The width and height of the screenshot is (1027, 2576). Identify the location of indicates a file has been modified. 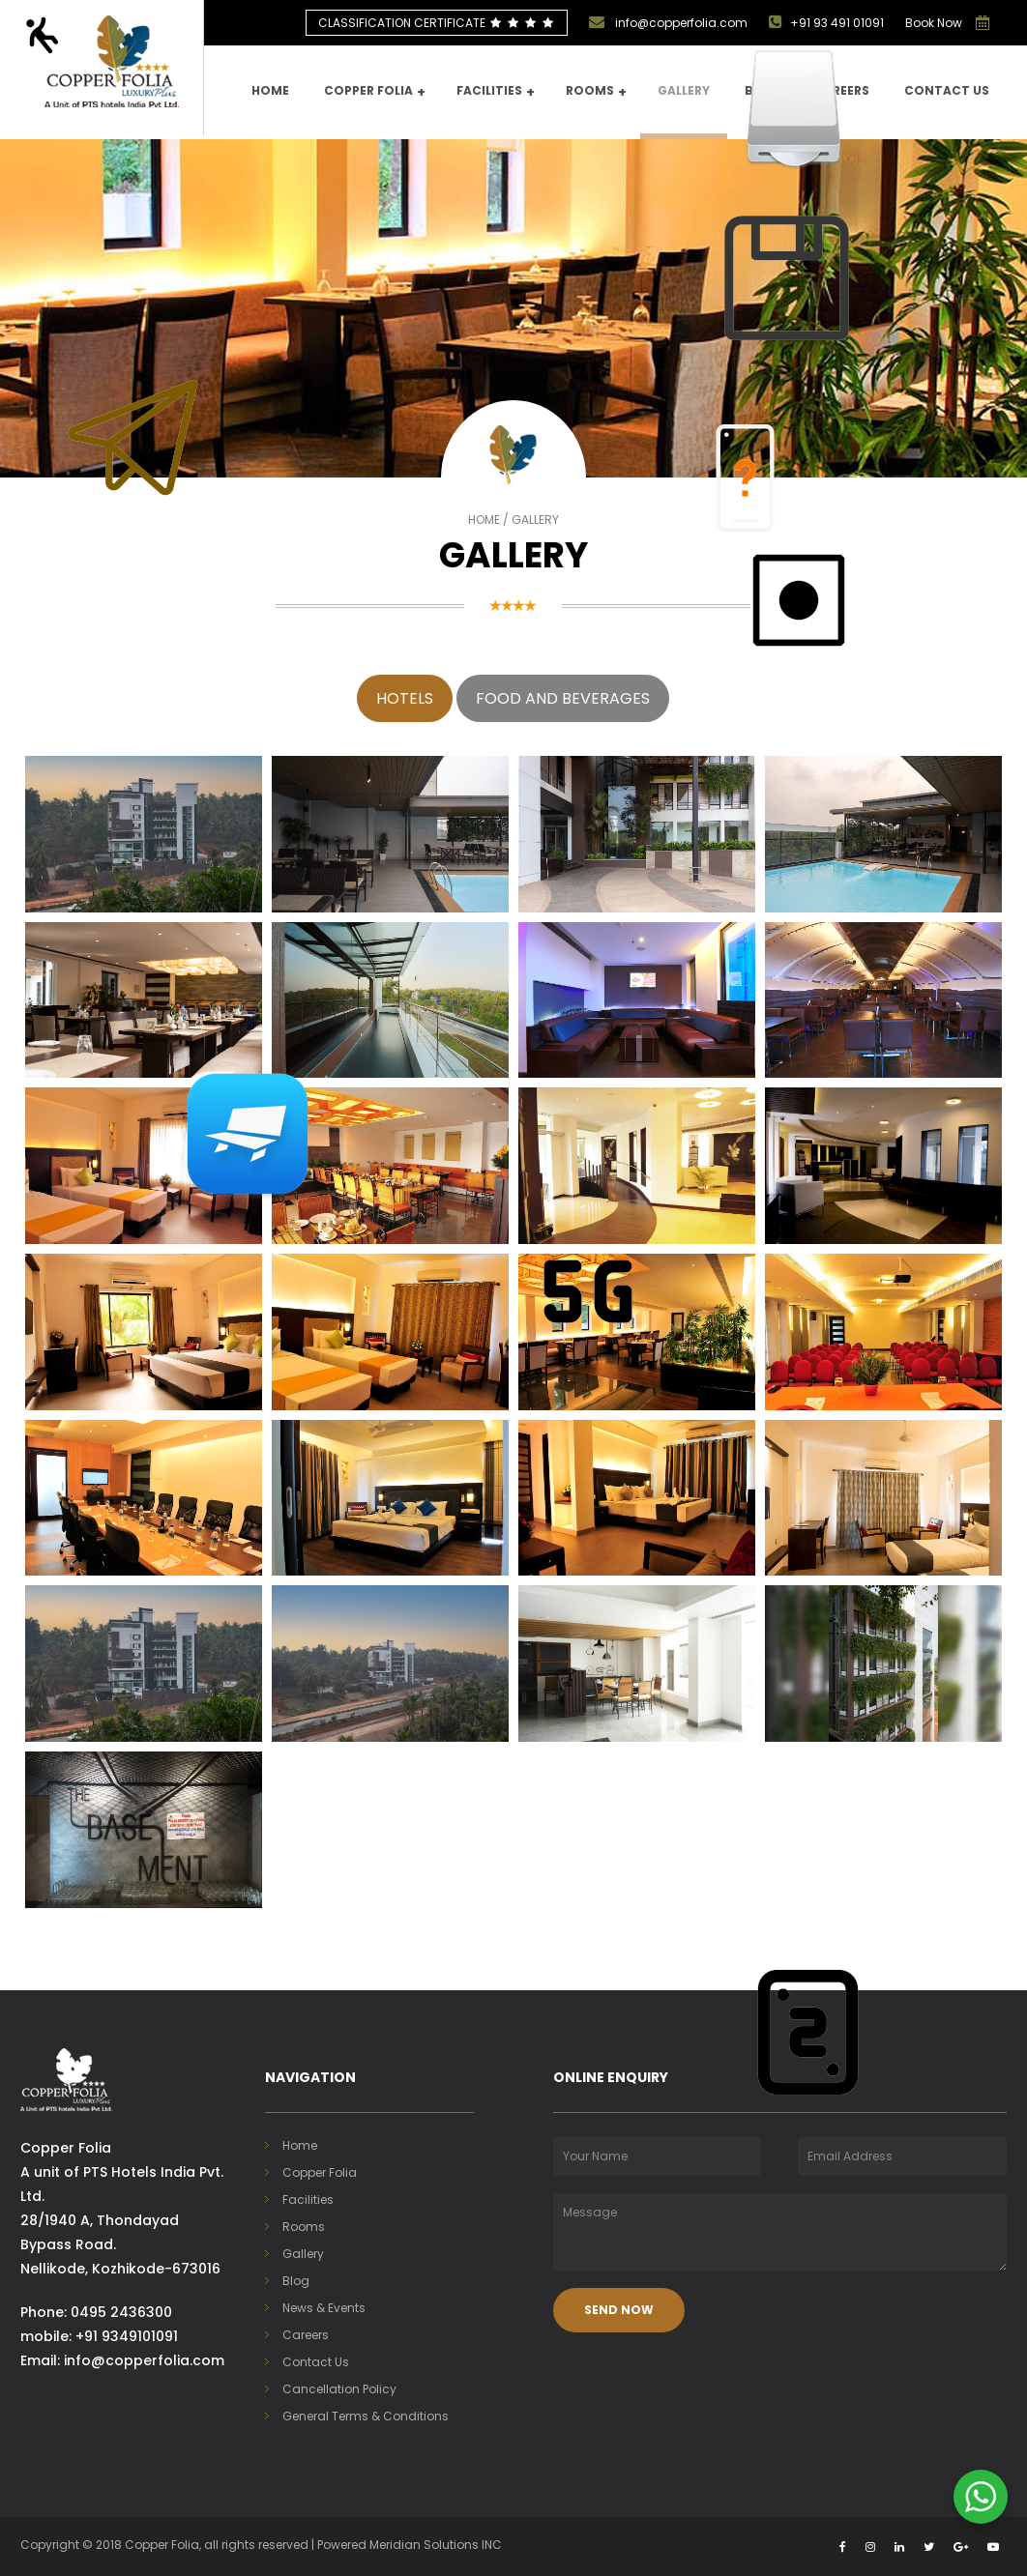
(799, 600).